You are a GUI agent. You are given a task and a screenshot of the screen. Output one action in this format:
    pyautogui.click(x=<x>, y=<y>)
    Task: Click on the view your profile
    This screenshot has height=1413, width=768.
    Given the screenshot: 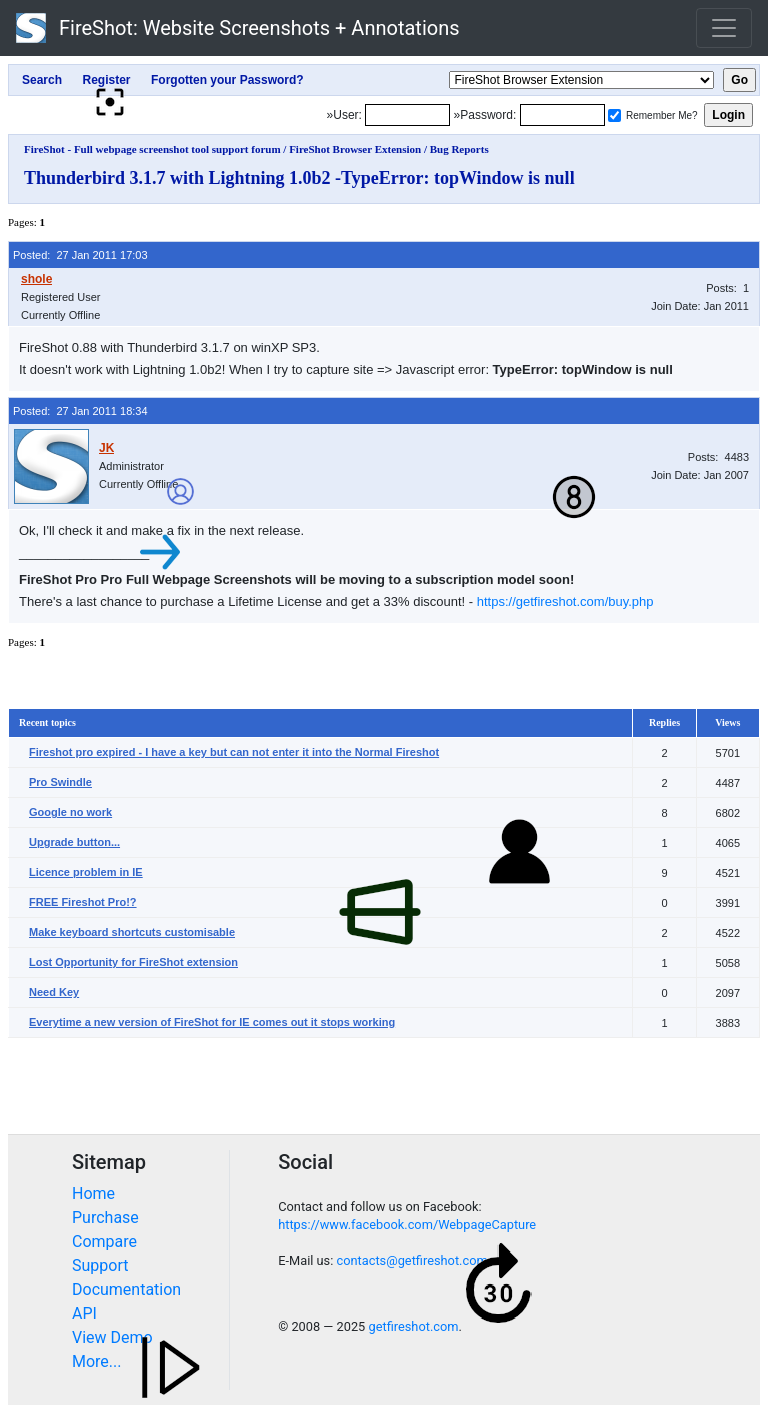 What is the action you would take?
    pyautogui.click(x=180, y=491)
    